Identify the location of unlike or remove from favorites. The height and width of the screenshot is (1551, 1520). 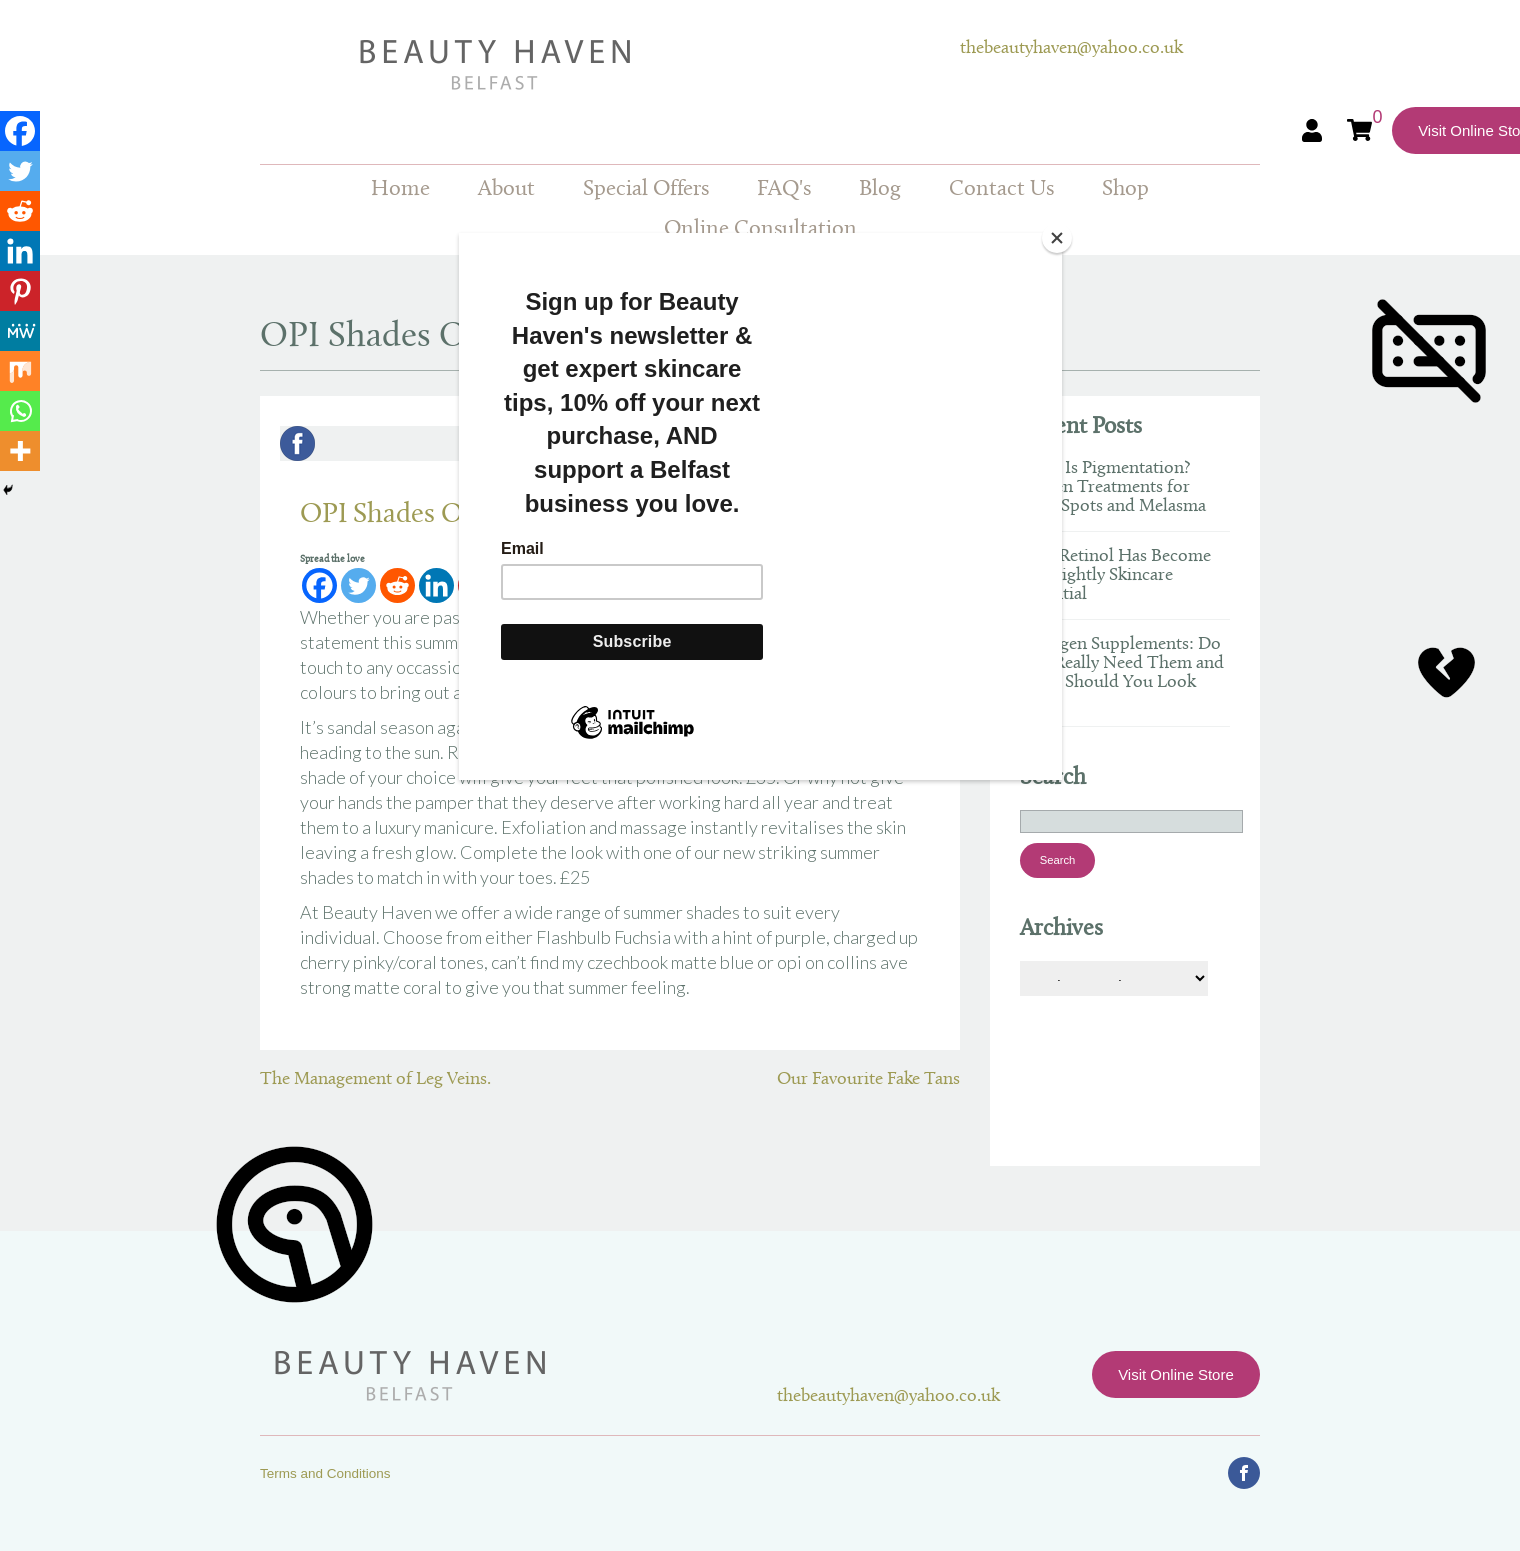
(1446, 672).